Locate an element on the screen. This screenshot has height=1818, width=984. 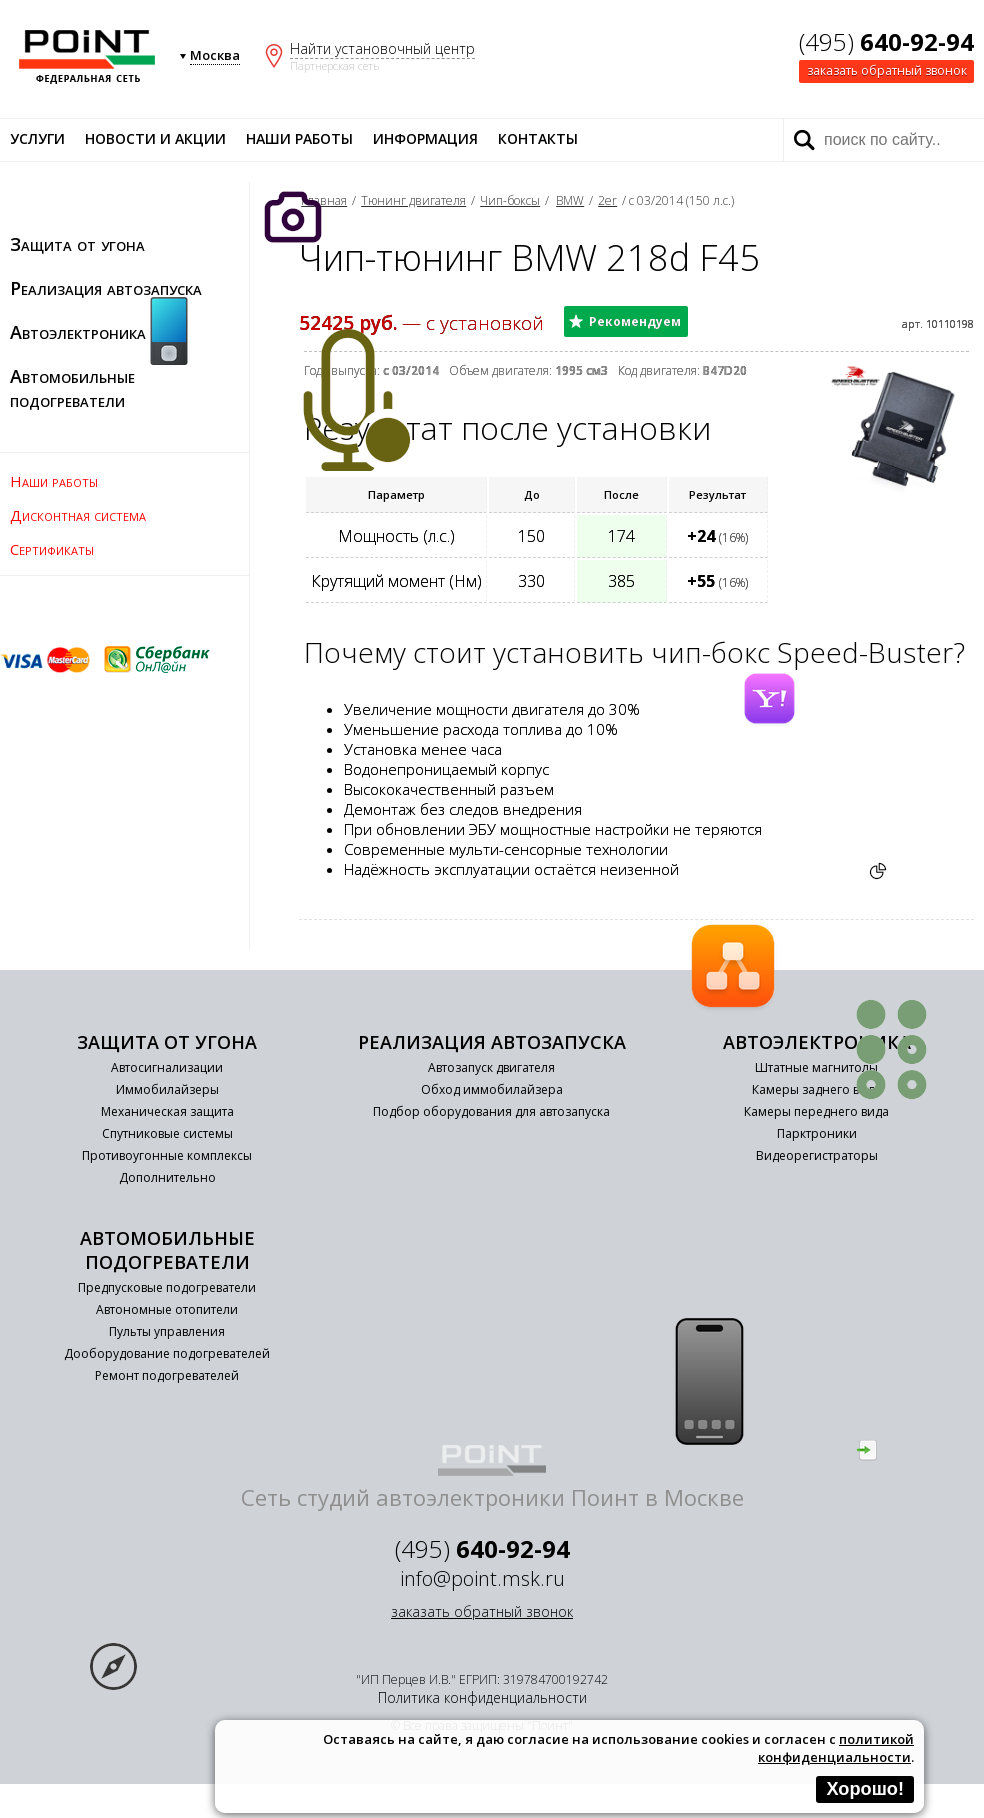
access portable media player settings is located at coordinates (169, 331).